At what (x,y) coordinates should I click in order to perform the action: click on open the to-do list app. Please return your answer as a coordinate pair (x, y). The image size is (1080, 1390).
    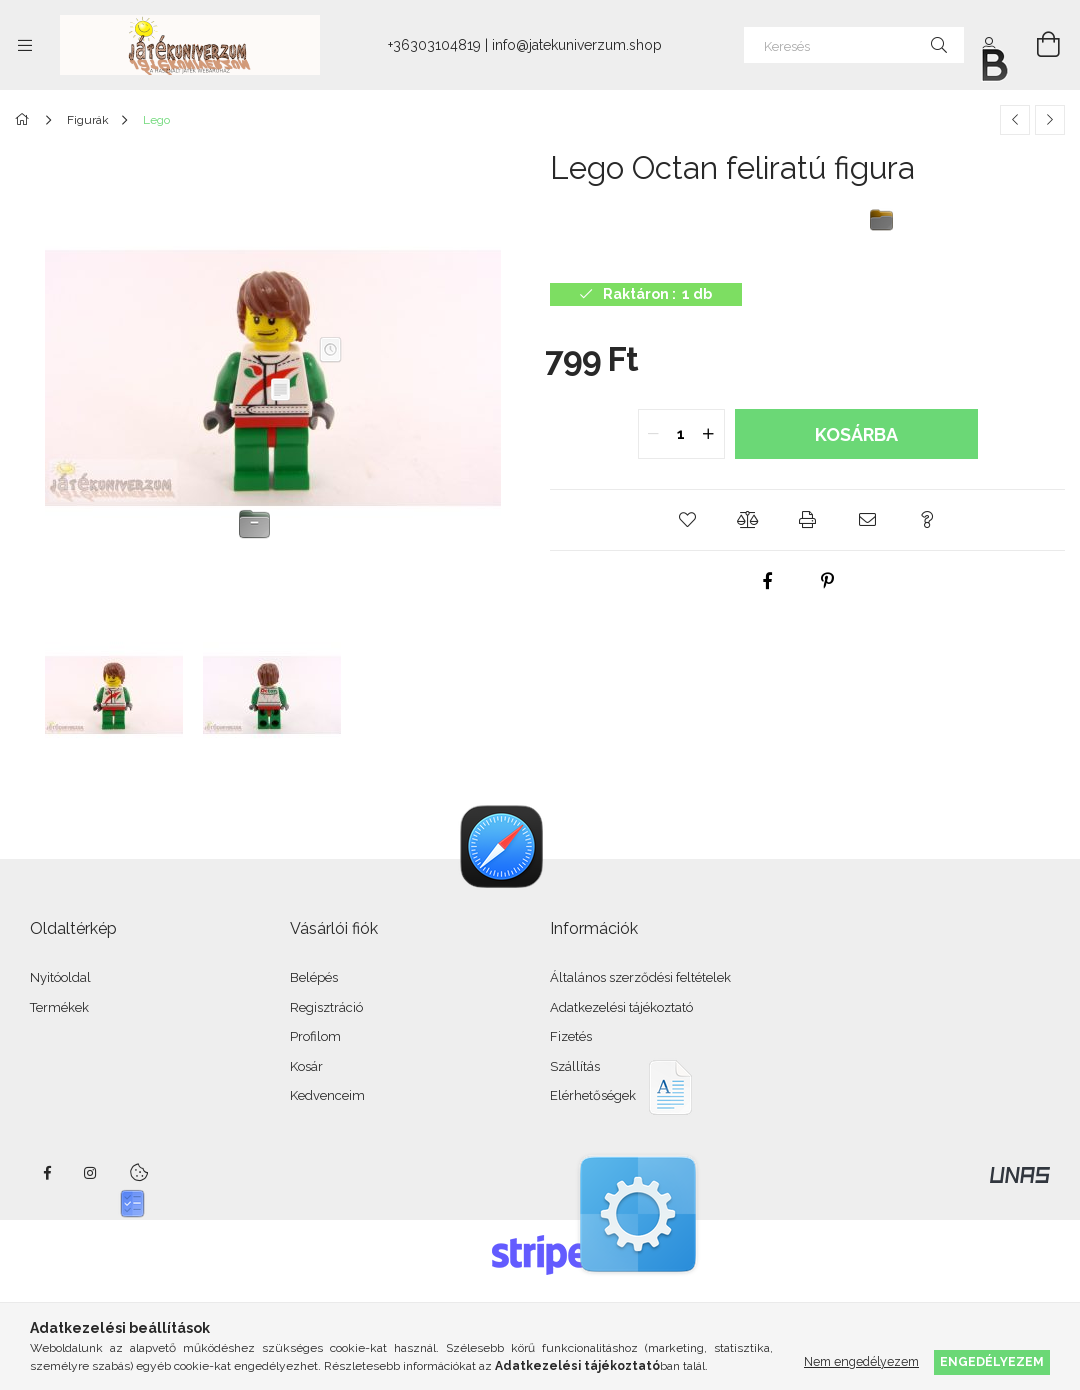
    Looking at the image, I should click on (132, 1203).